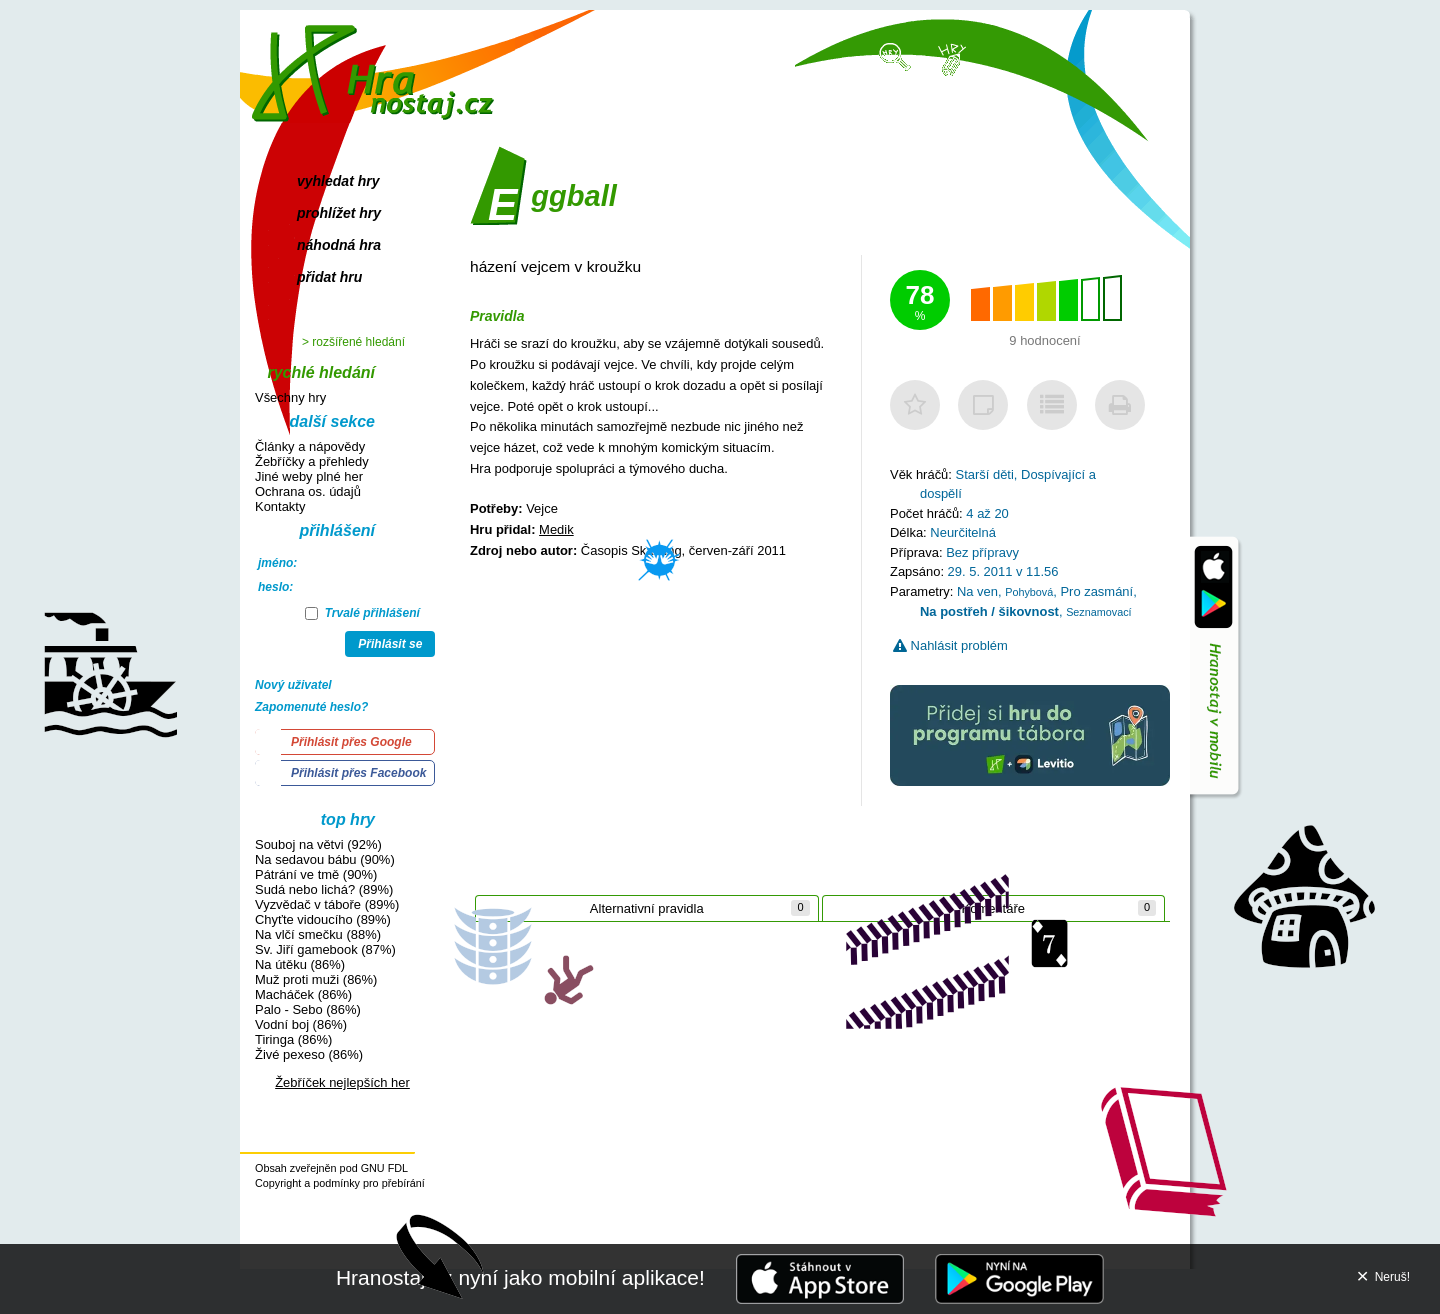  I want to click on server or database storage indicator, so click(493, 946).